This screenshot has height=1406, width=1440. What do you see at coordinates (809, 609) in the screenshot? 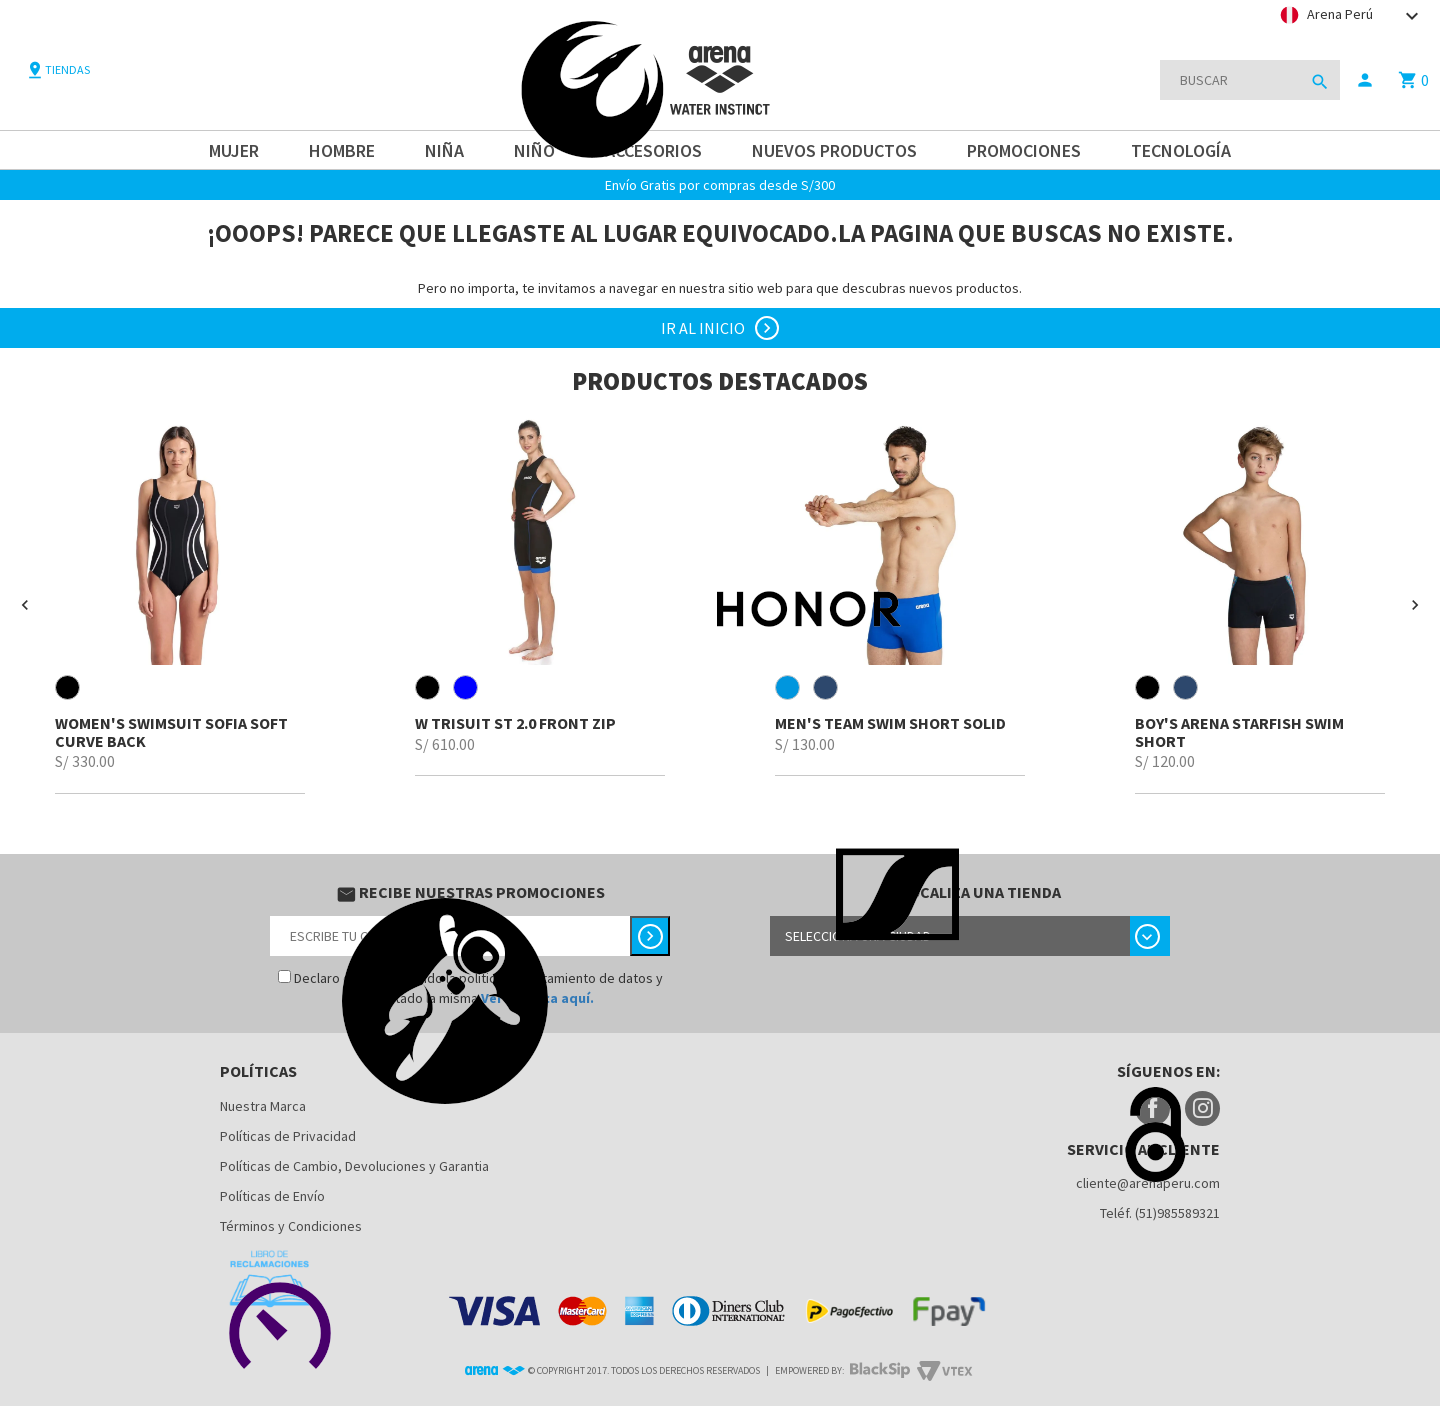
I see `honor brand logo` at bounding box center [809, 609].